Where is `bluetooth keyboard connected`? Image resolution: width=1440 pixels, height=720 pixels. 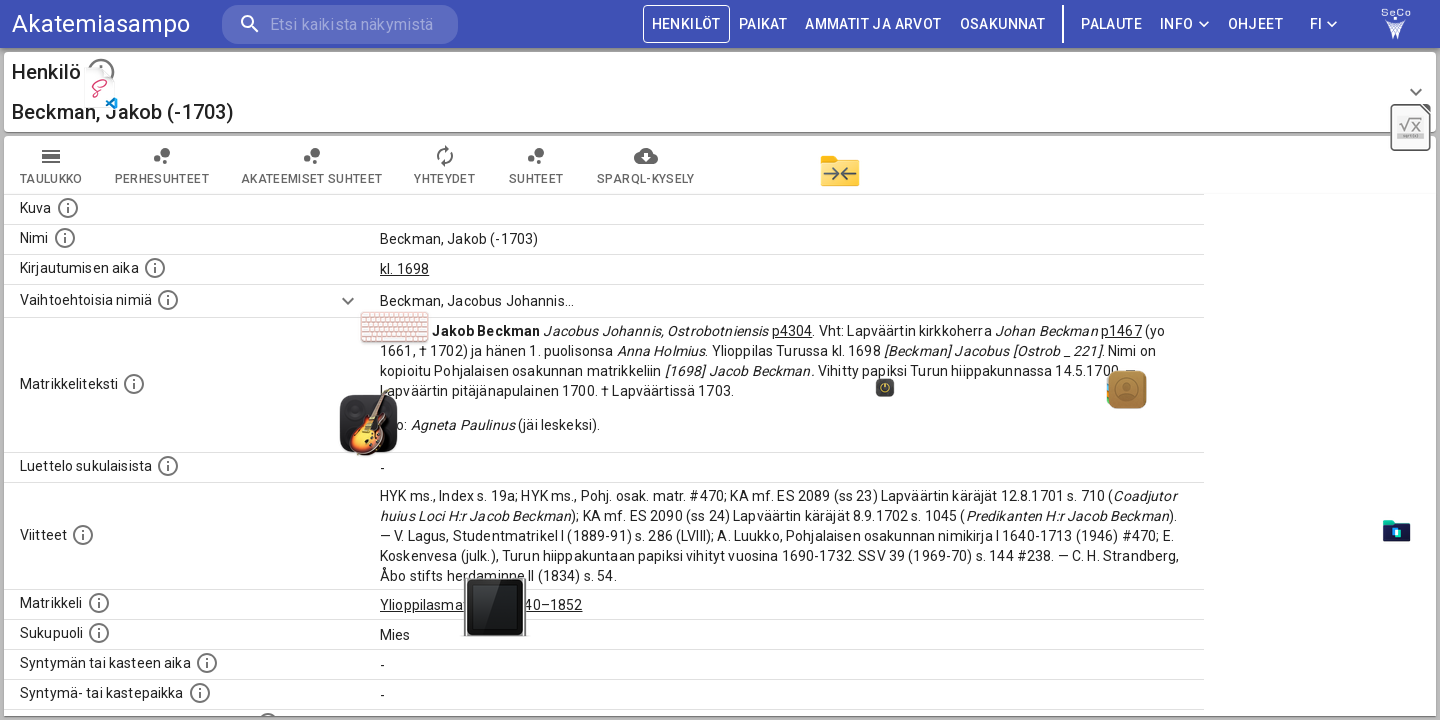 bluetooth keyboard connected is located at coordinates (394, 327).